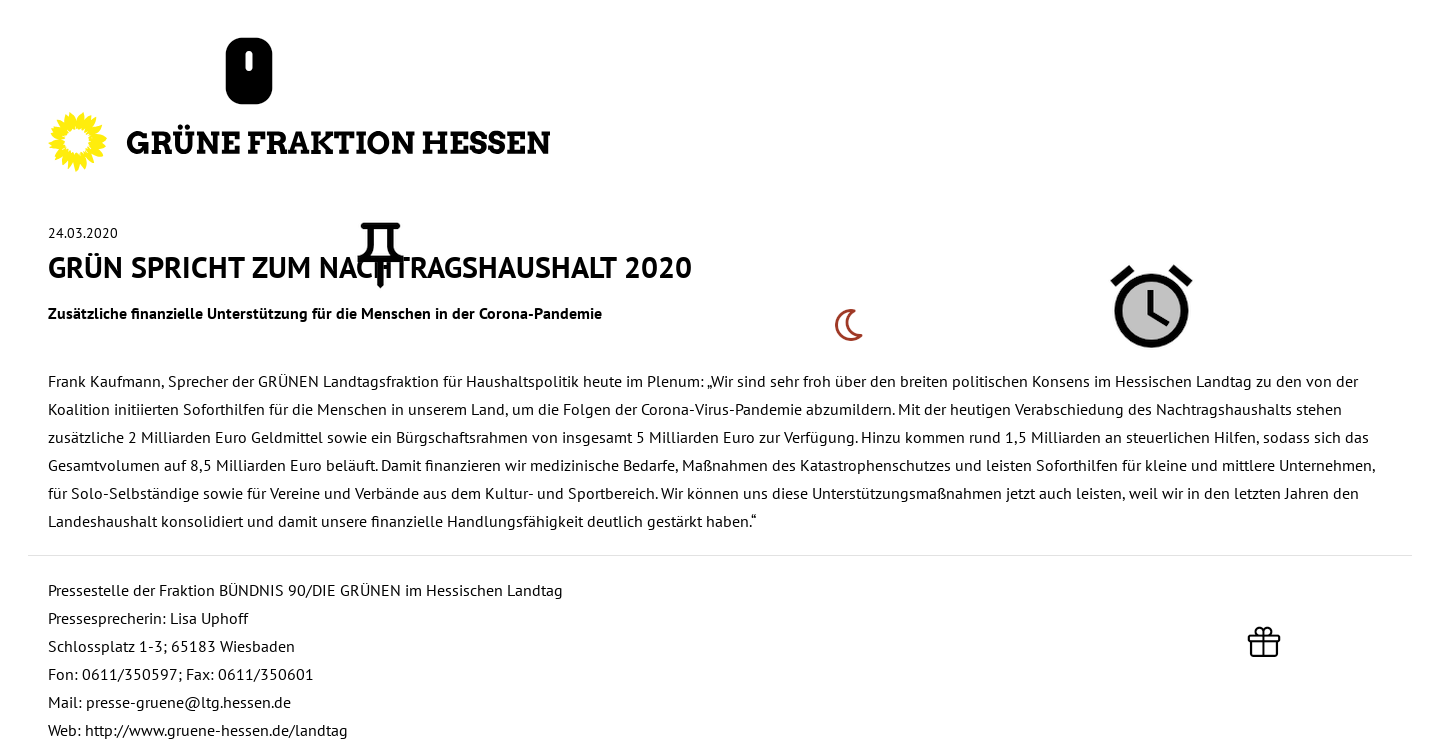 The width and height of the screenshot is (1440, 744). I want to click on toggle dark mode, so click(851, 325).